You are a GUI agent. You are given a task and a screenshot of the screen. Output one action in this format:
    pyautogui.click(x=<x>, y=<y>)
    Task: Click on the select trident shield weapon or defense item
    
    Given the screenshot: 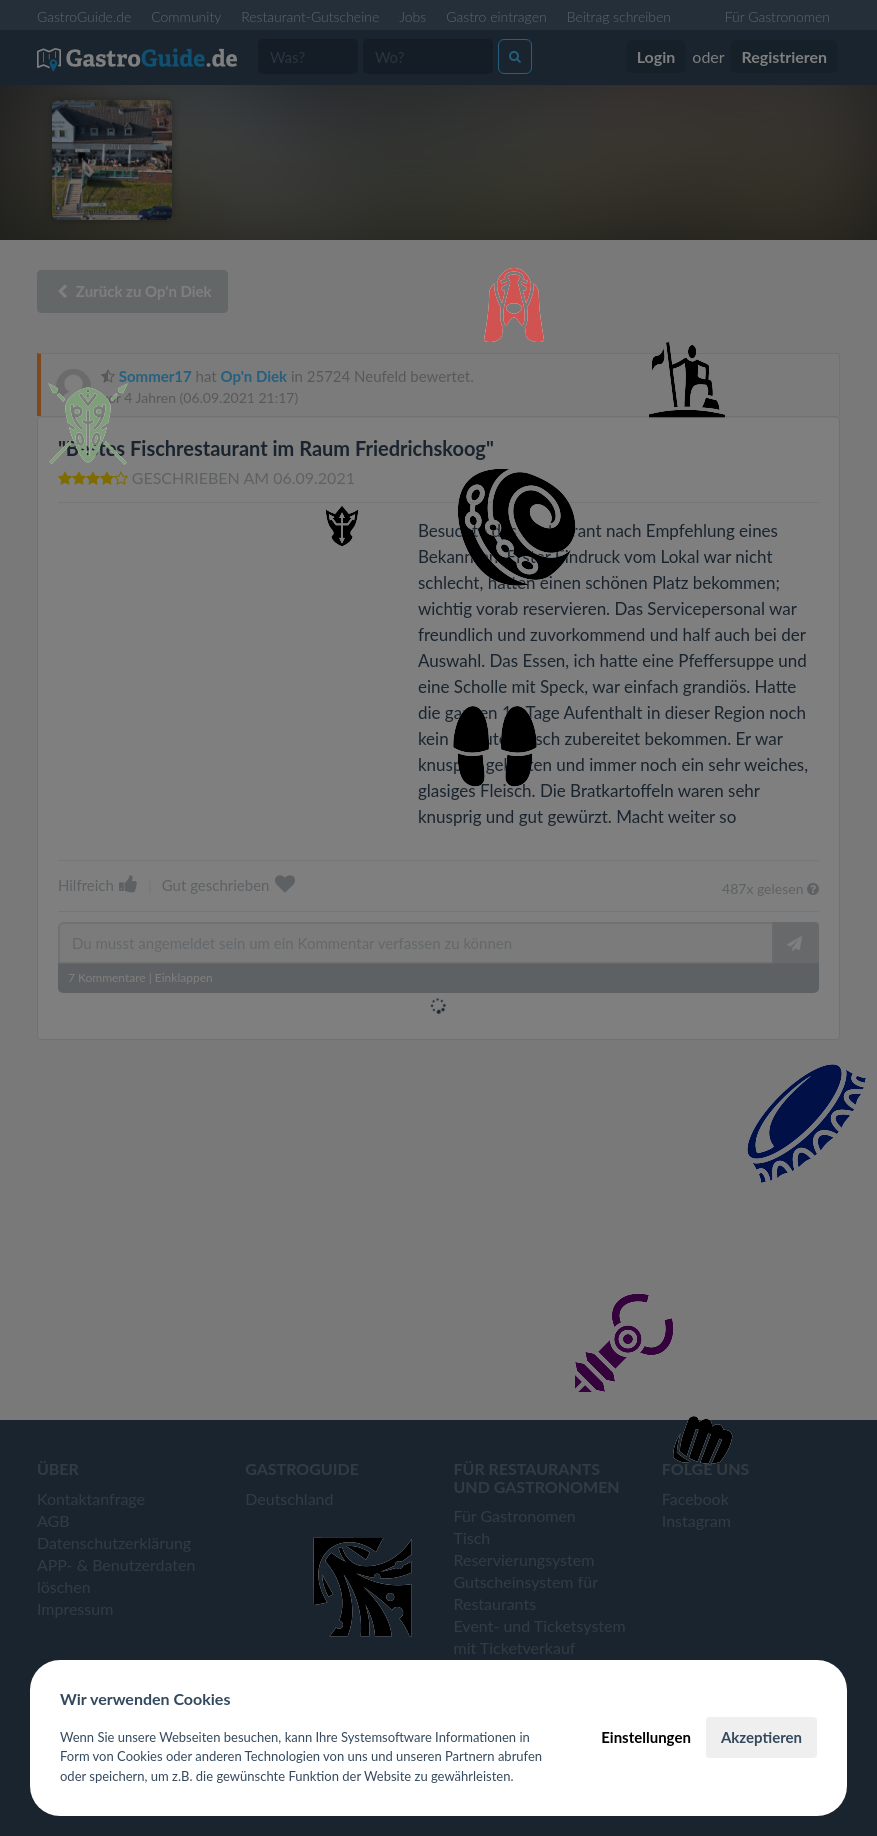 What is the action you would take?
    pyautogui.click(x=342, y=526)
    